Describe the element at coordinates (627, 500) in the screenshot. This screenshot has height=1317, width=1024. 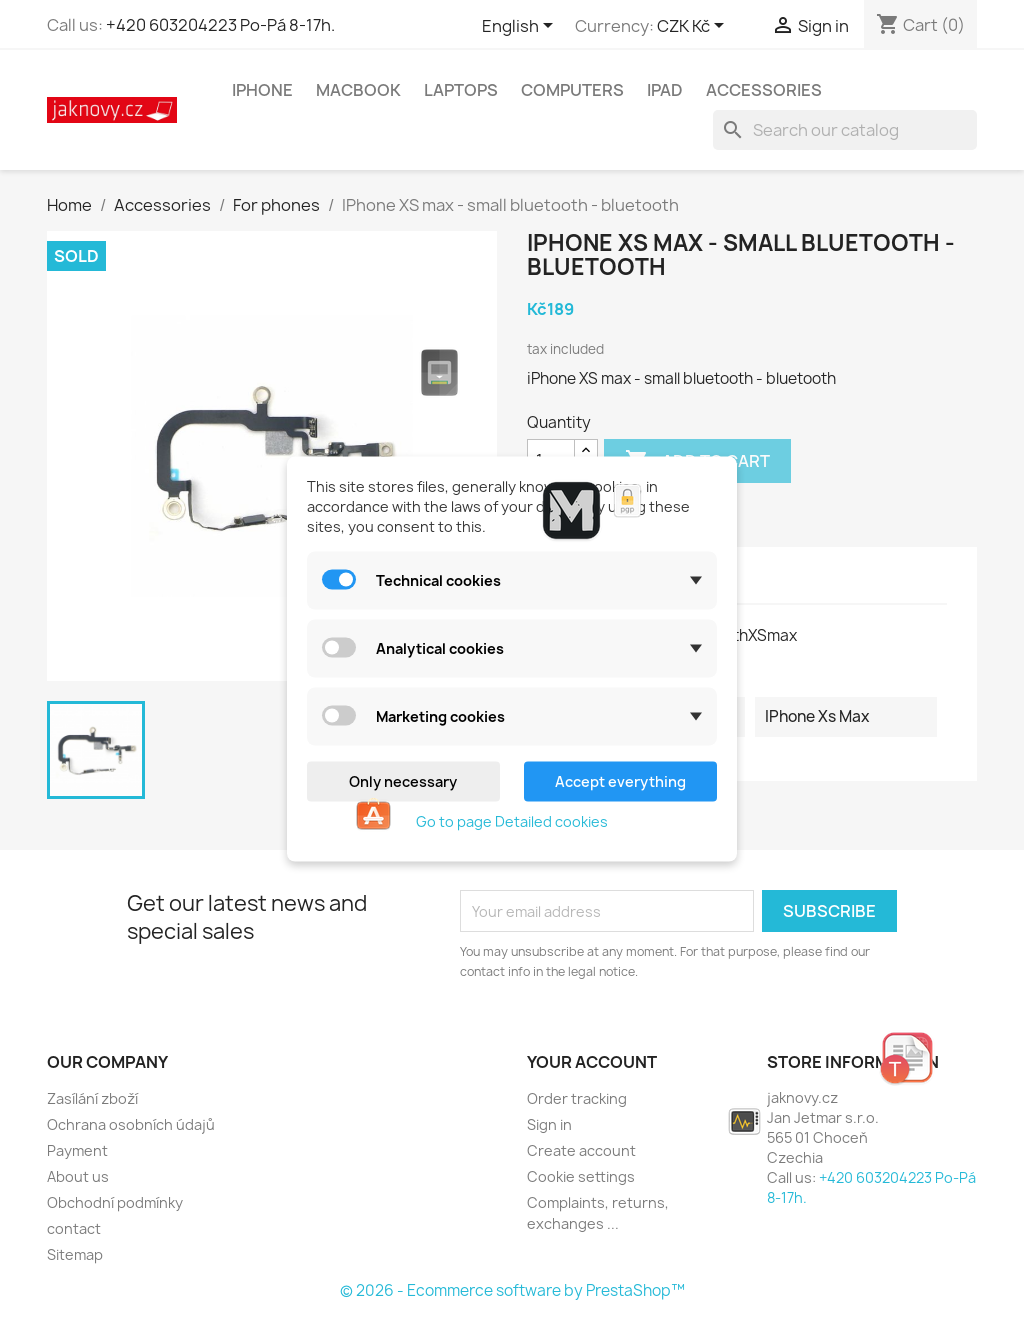
I see `indicates a PGP-encrypted file` at that location.